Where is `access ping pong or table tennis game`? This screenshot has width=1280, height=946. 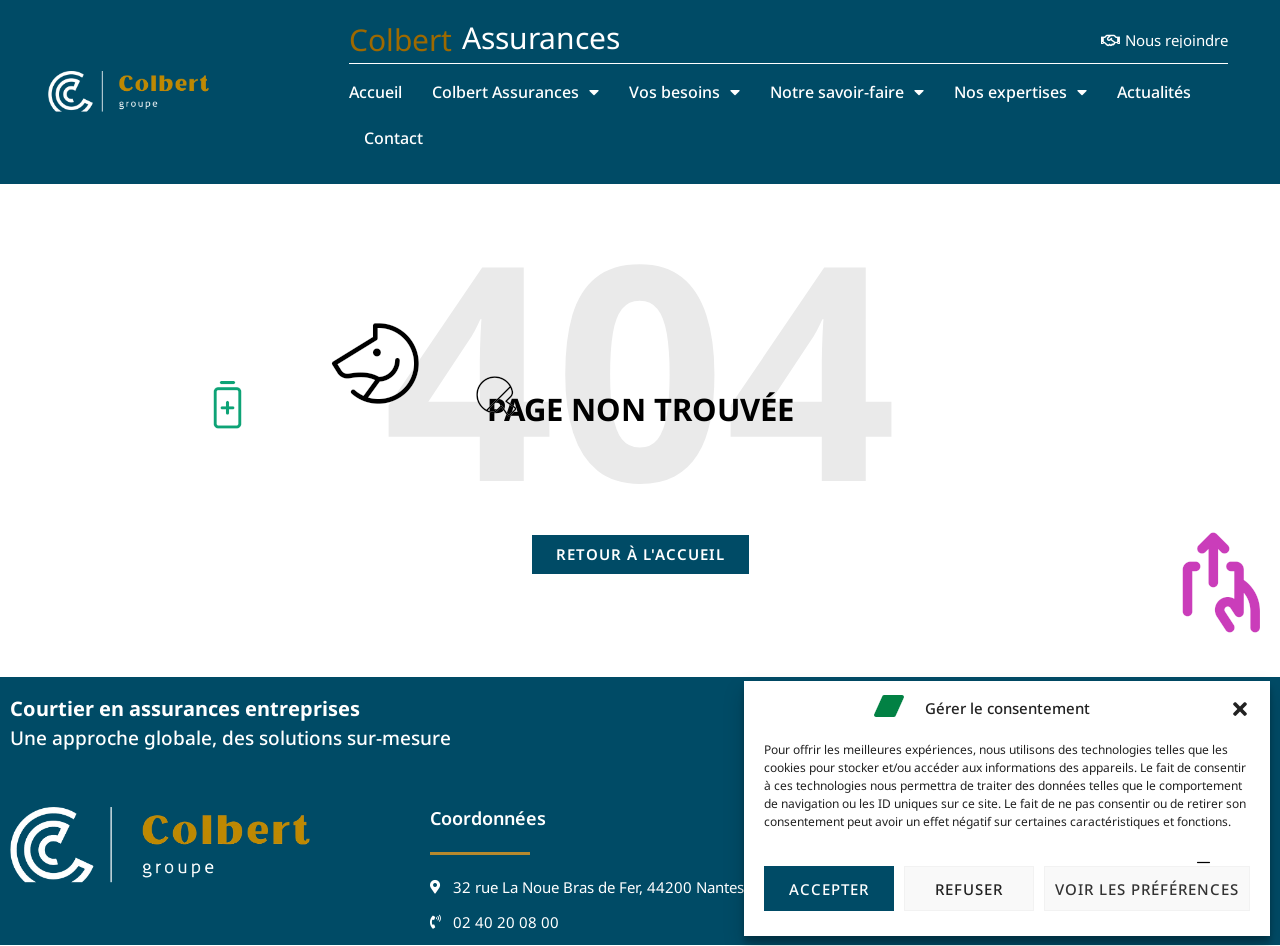
access ping pong or table tennis game is located at coordinates (495, 395).